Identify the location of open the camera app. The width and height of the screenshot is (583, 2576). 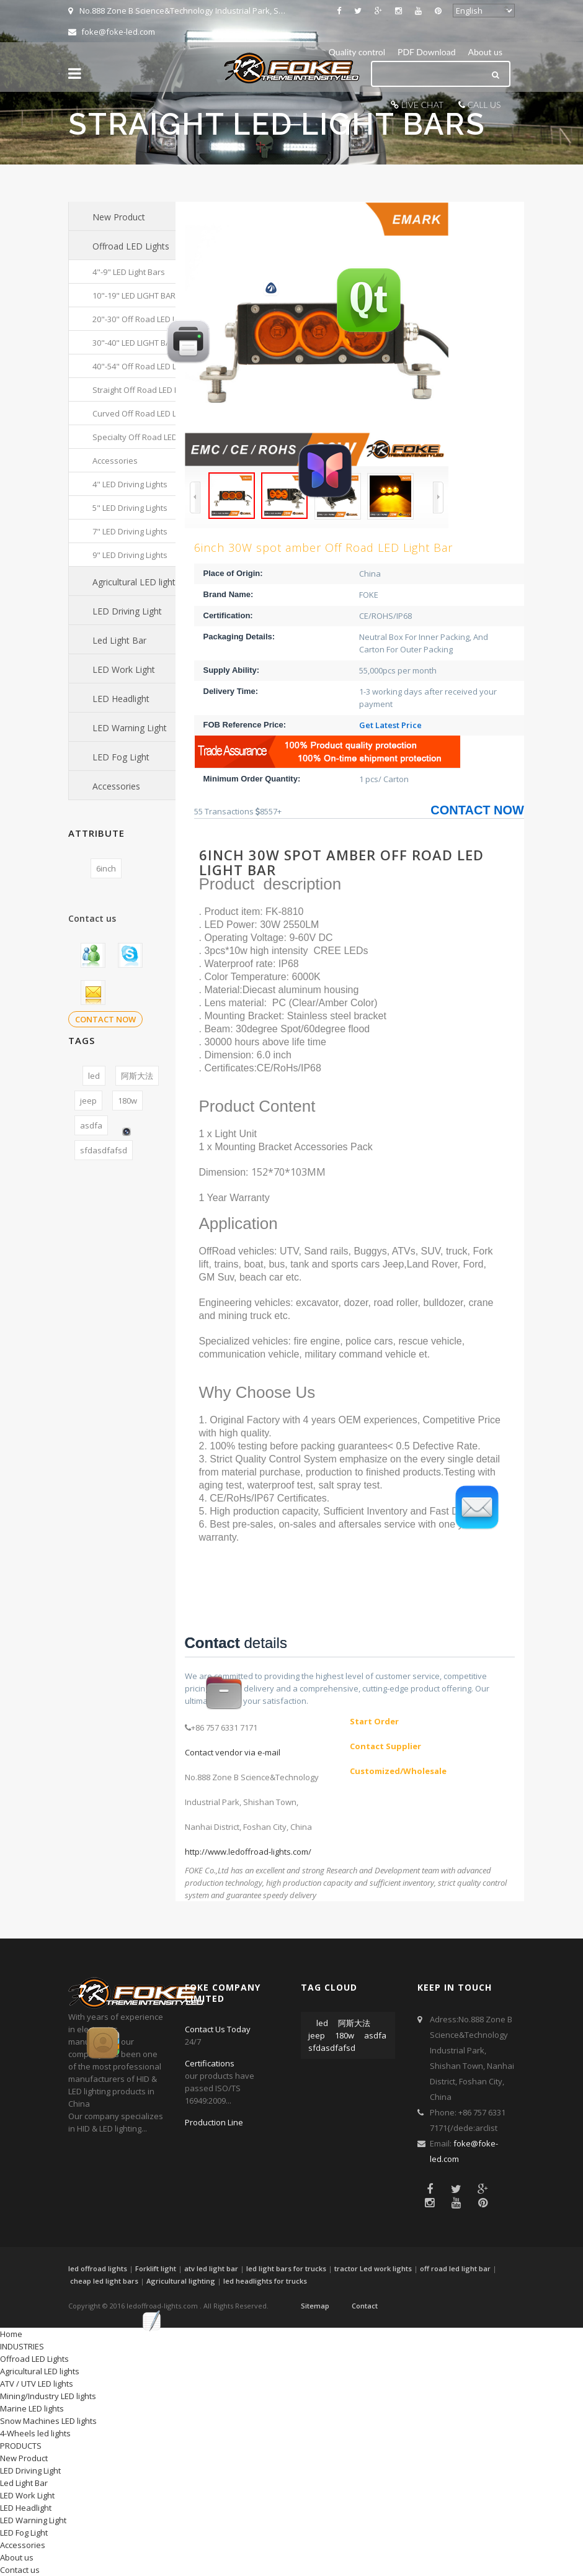
(127, 1132).